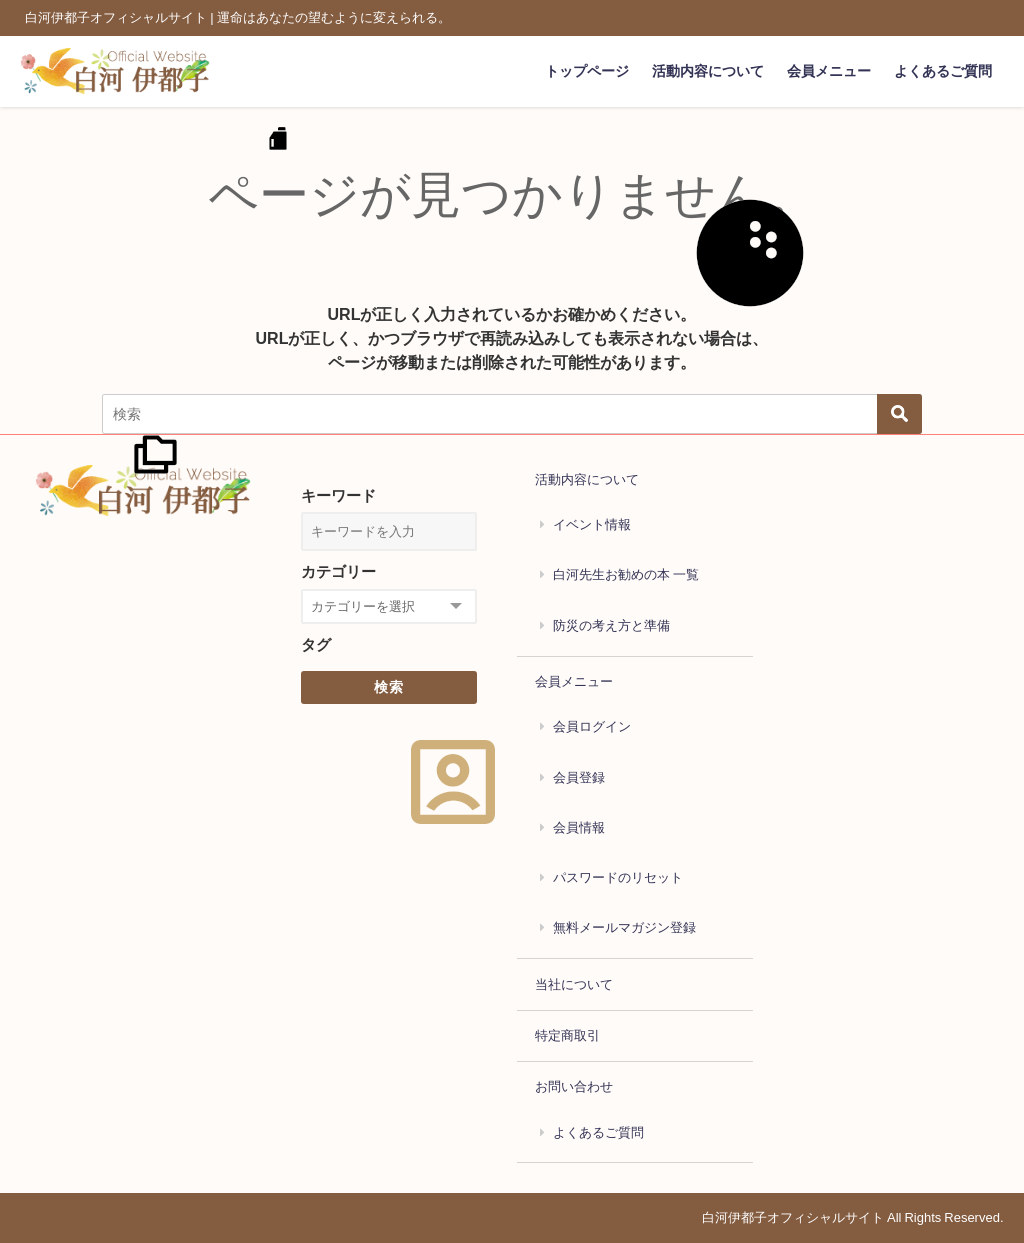 The image size is (1024, 1243). I want to click on view account profile, so click(453, 782).